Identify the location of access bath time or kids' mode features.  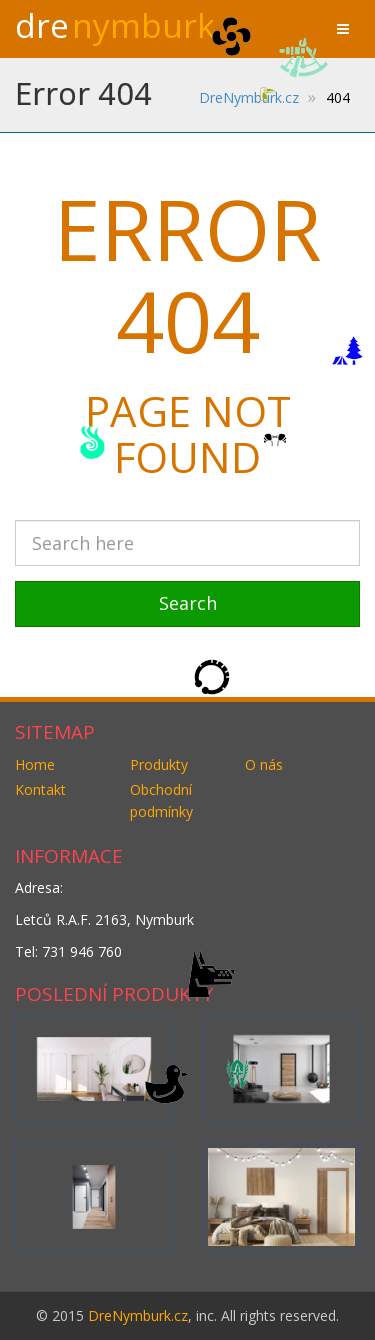
(167, 1084).